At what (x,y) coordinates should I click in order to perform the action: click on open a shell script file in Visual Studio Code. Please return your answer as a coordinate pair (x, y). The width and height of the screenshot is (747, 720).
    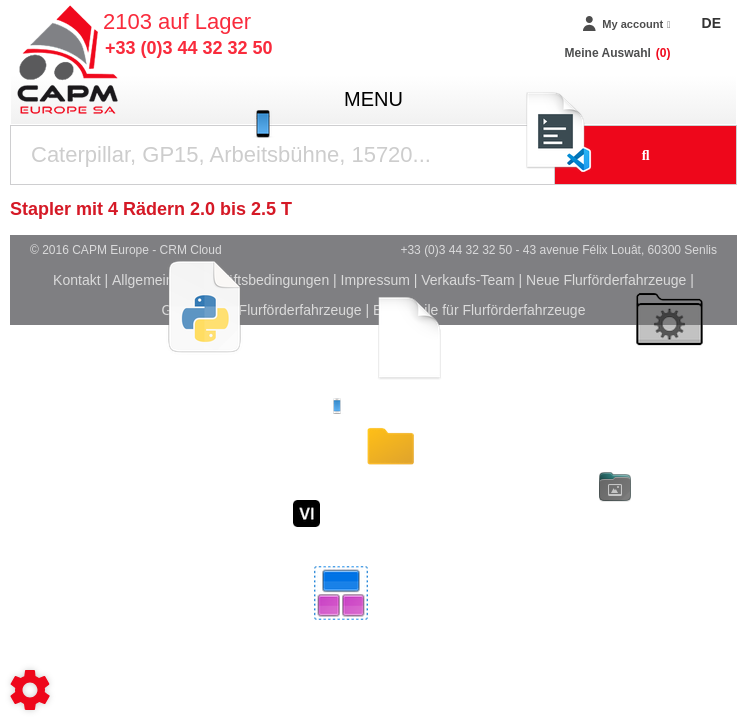
    Looking at the image, I should click on (555, 131).